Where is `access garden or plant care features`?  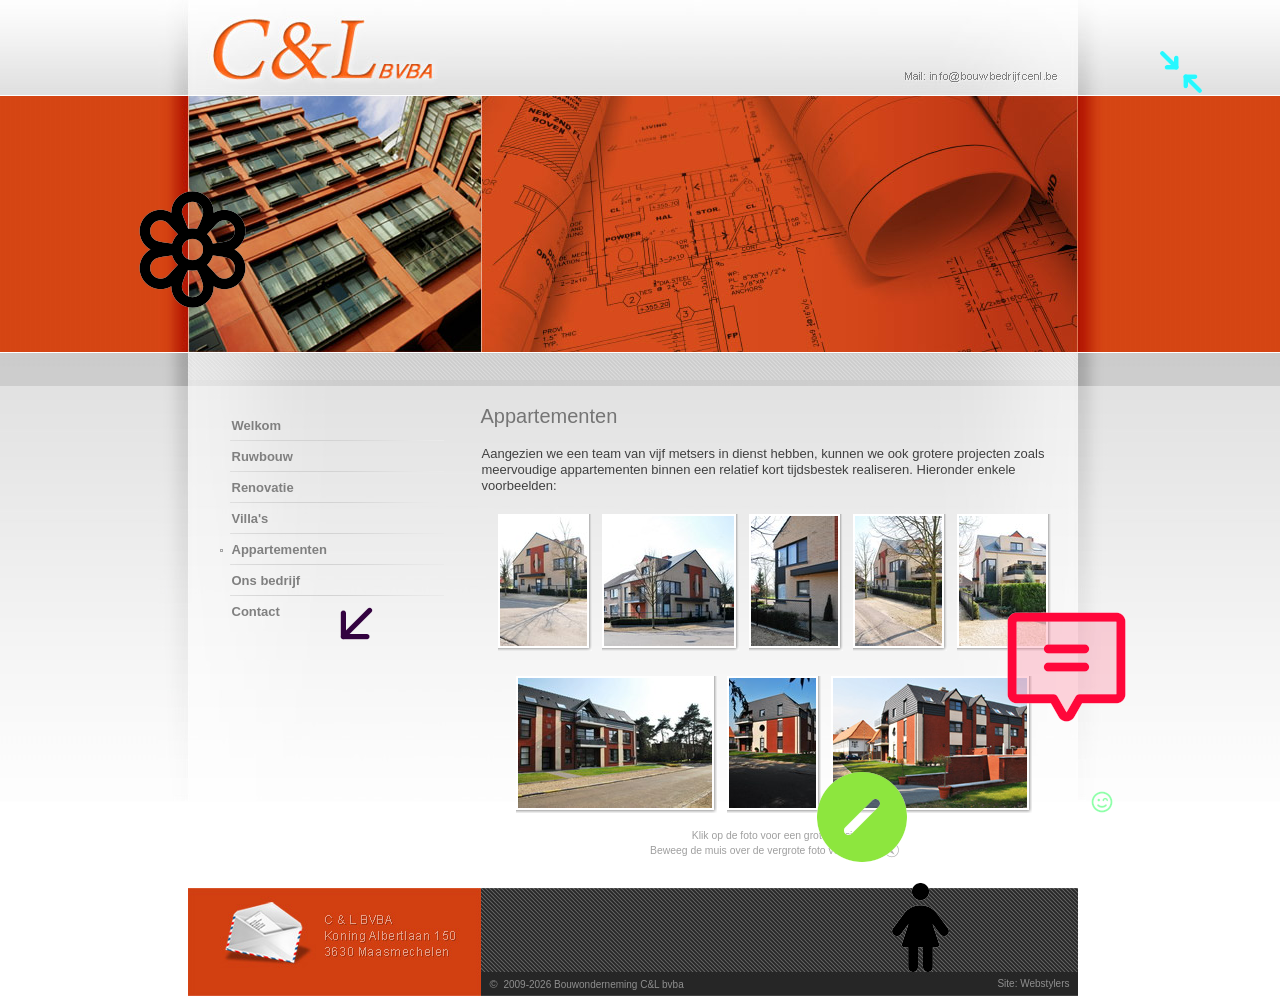
access garden or plant care features is located at coordinates (192, 249).